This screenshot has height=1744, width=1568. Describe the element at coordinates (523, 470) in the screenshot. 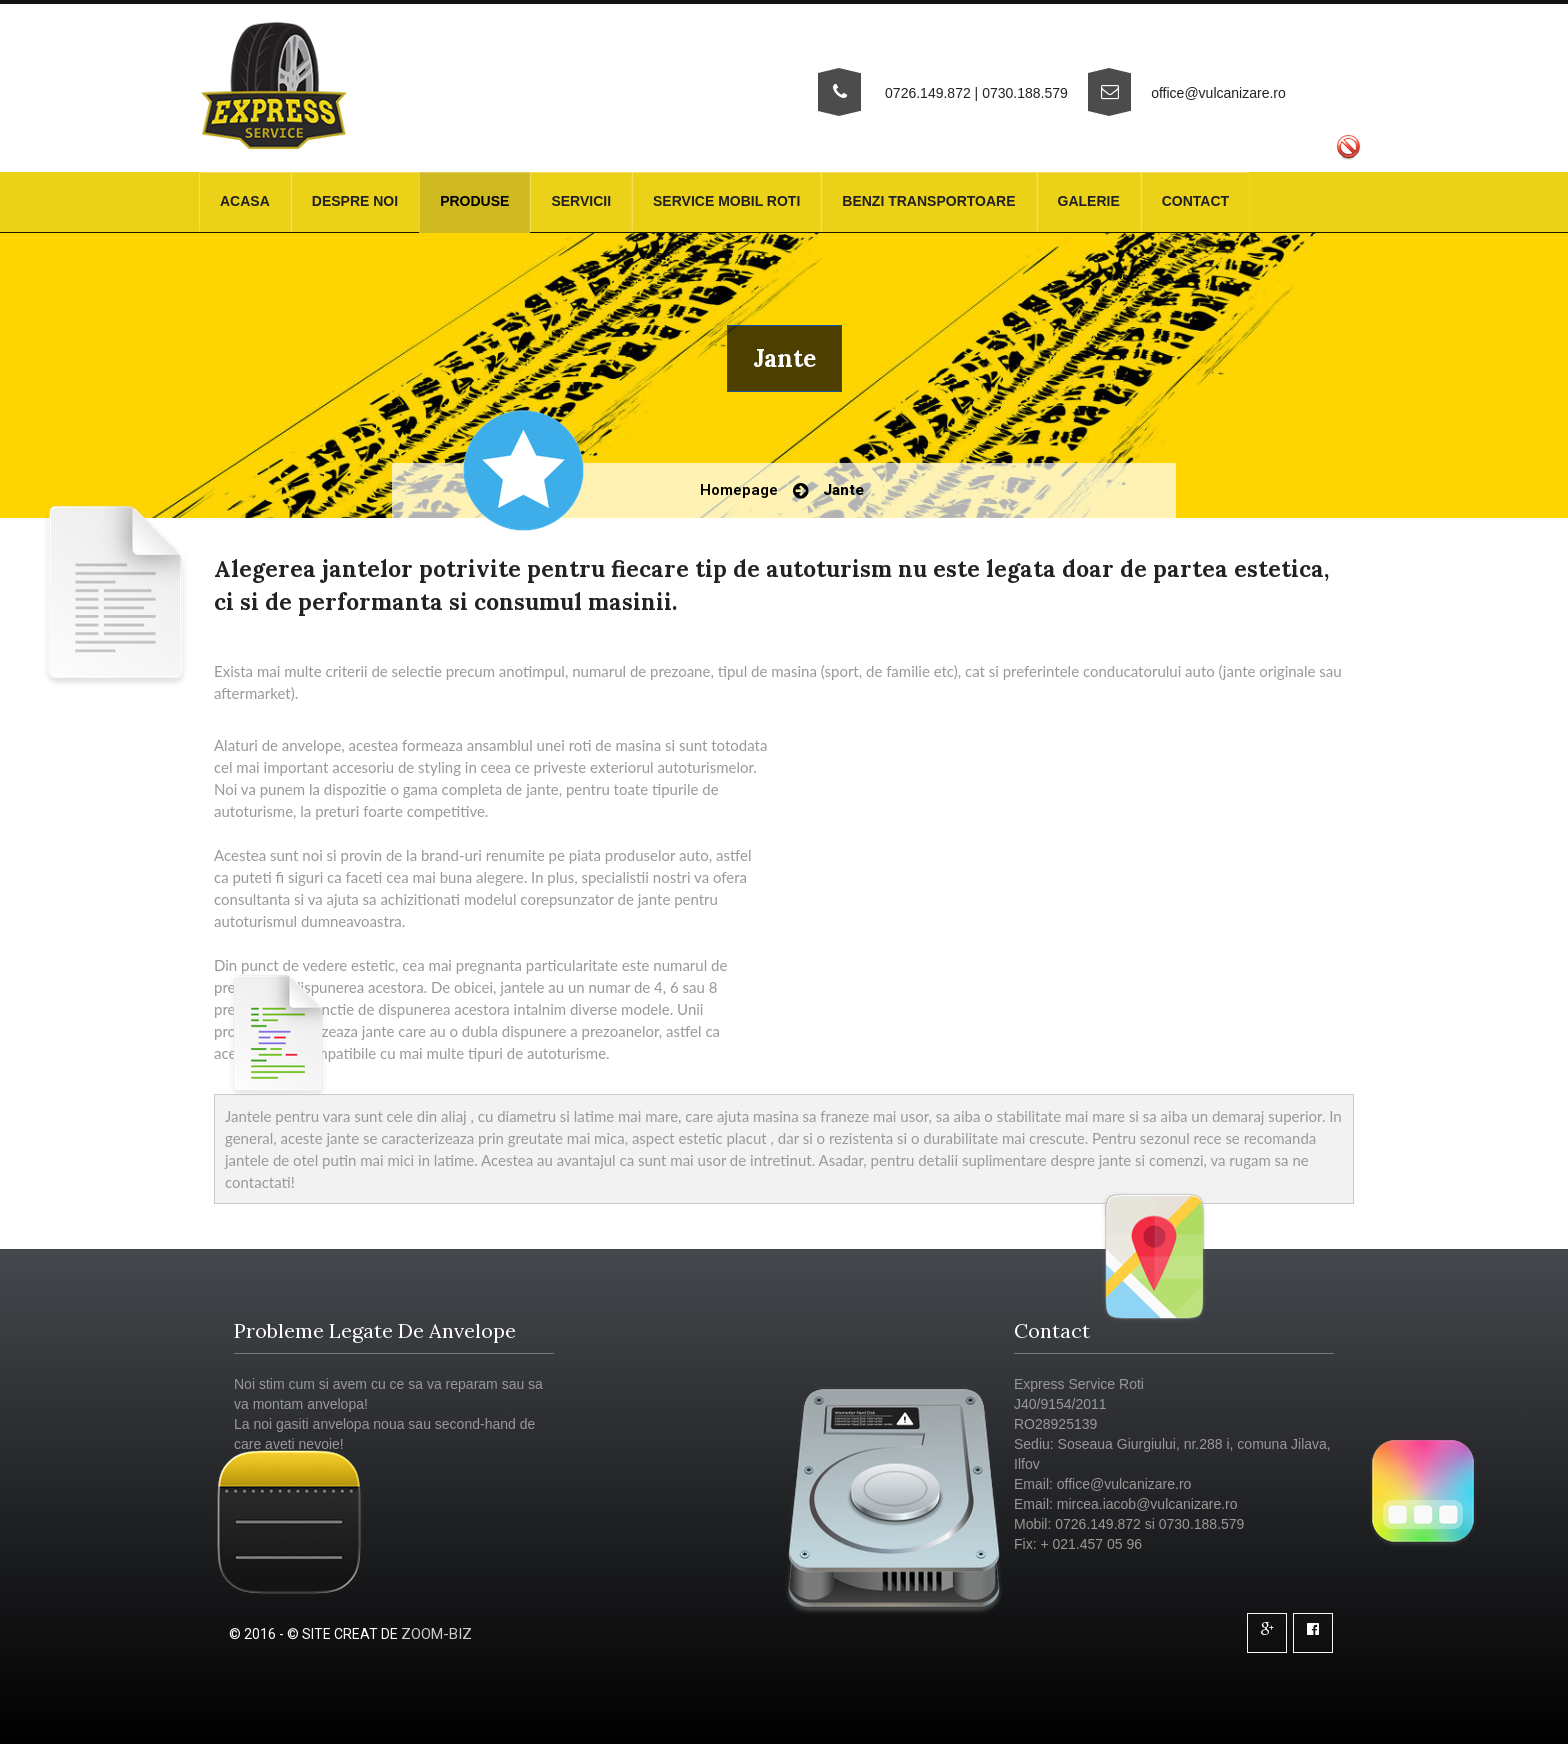

I see `indicates a favorited or starred item` at that location.